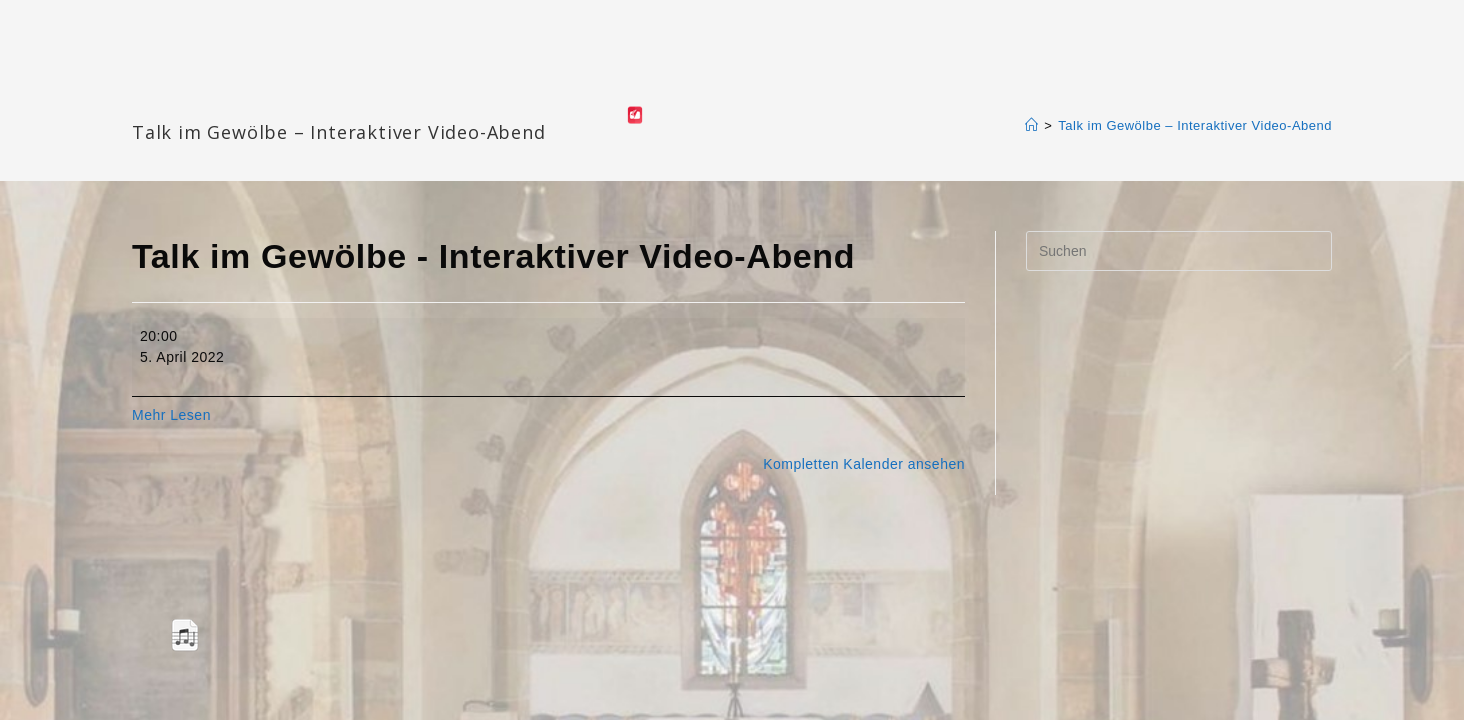 The image size is (1464, 720). What do you see at coordinates (185, 635) in the screenshot?
I see `an iMelody audio file` at bounding box center [185, 635].